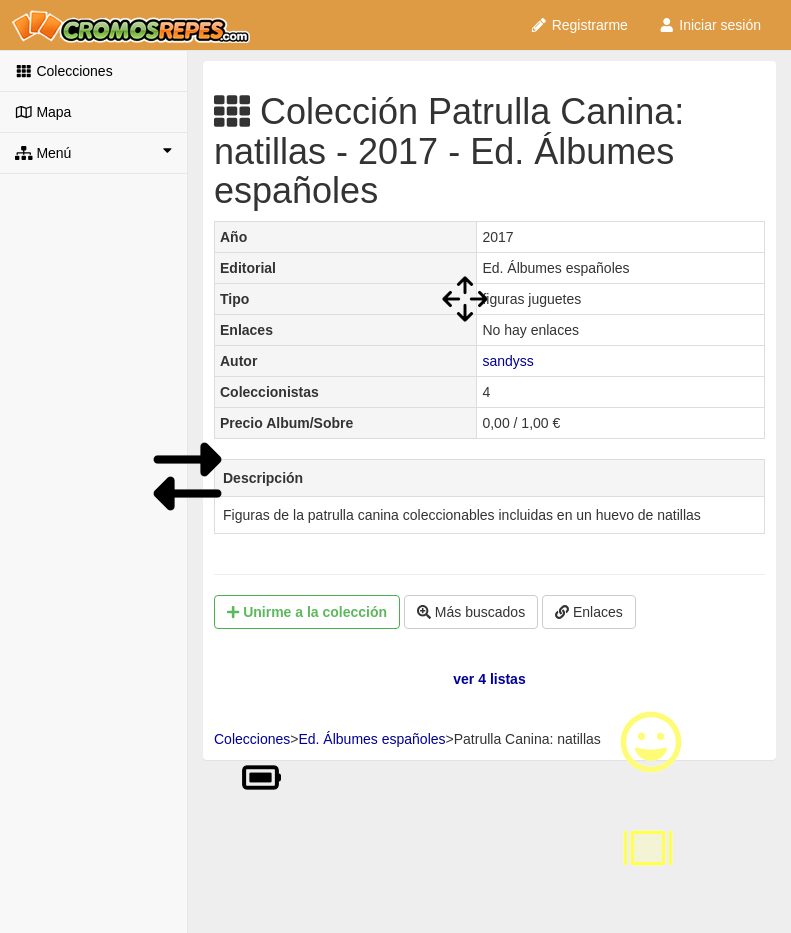 The height and width of the screenshot is (933, 791). Describe the element at coordinates (260, 777) in the screenshot. I see `indicates current battery level` at that location.